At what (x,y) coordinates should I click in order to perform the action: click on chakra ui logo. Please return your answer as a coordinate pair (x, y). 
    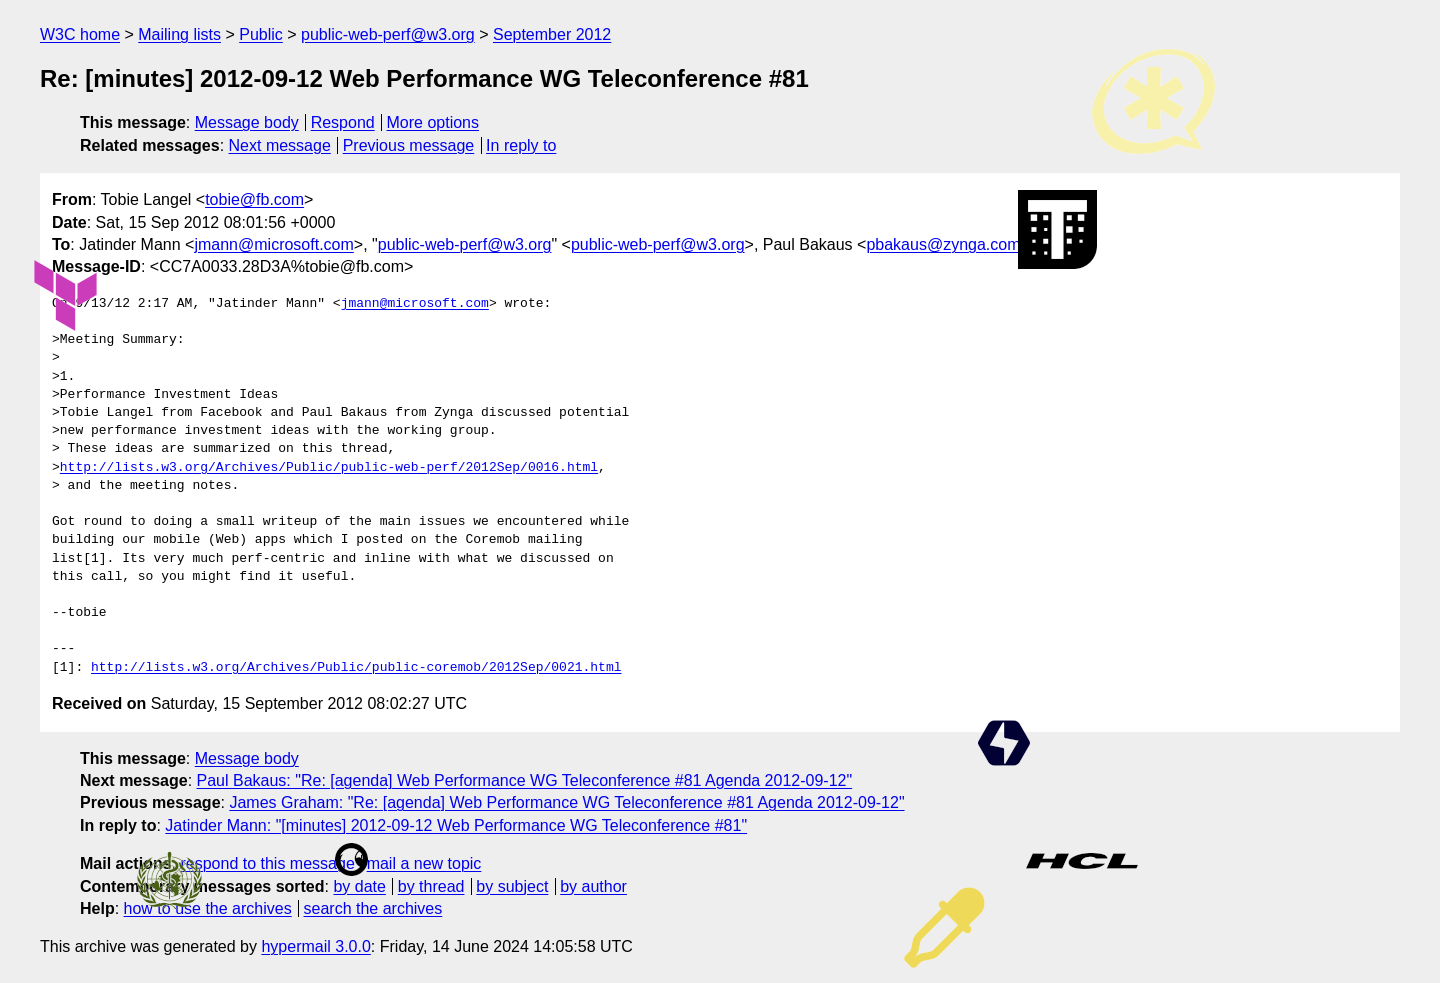
    Looking at the image, I should click on (1004, 743).